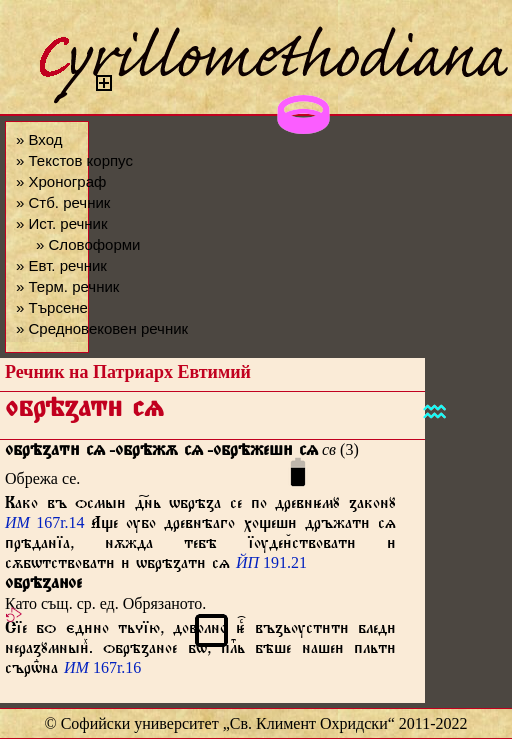  What do you see at coordinates (303, 114) in the screenshot?
I see `indicates a ring or jewelry item` at bounding box center [303, 114].